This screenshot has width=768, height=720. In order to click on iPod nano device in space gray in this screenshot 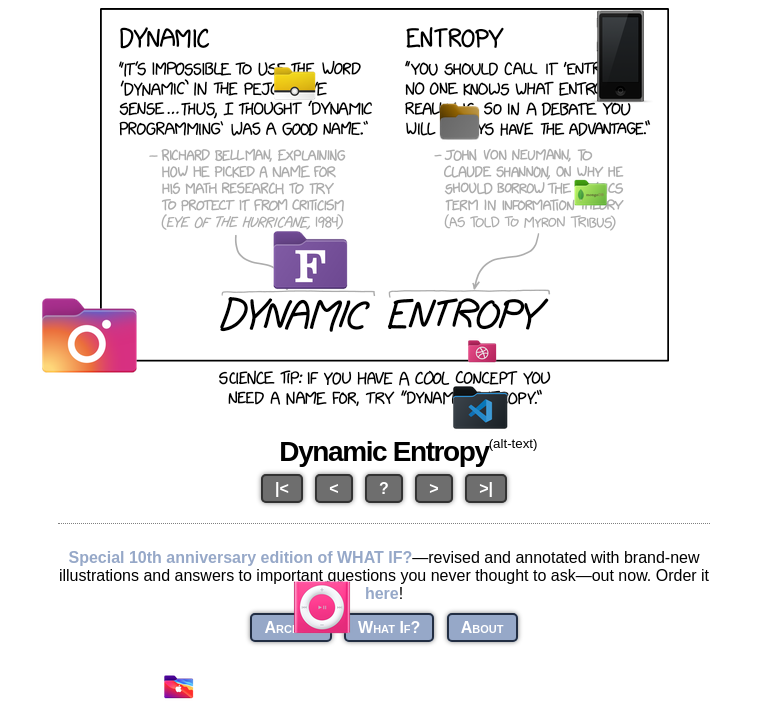, I will do `click(620, 56)`.